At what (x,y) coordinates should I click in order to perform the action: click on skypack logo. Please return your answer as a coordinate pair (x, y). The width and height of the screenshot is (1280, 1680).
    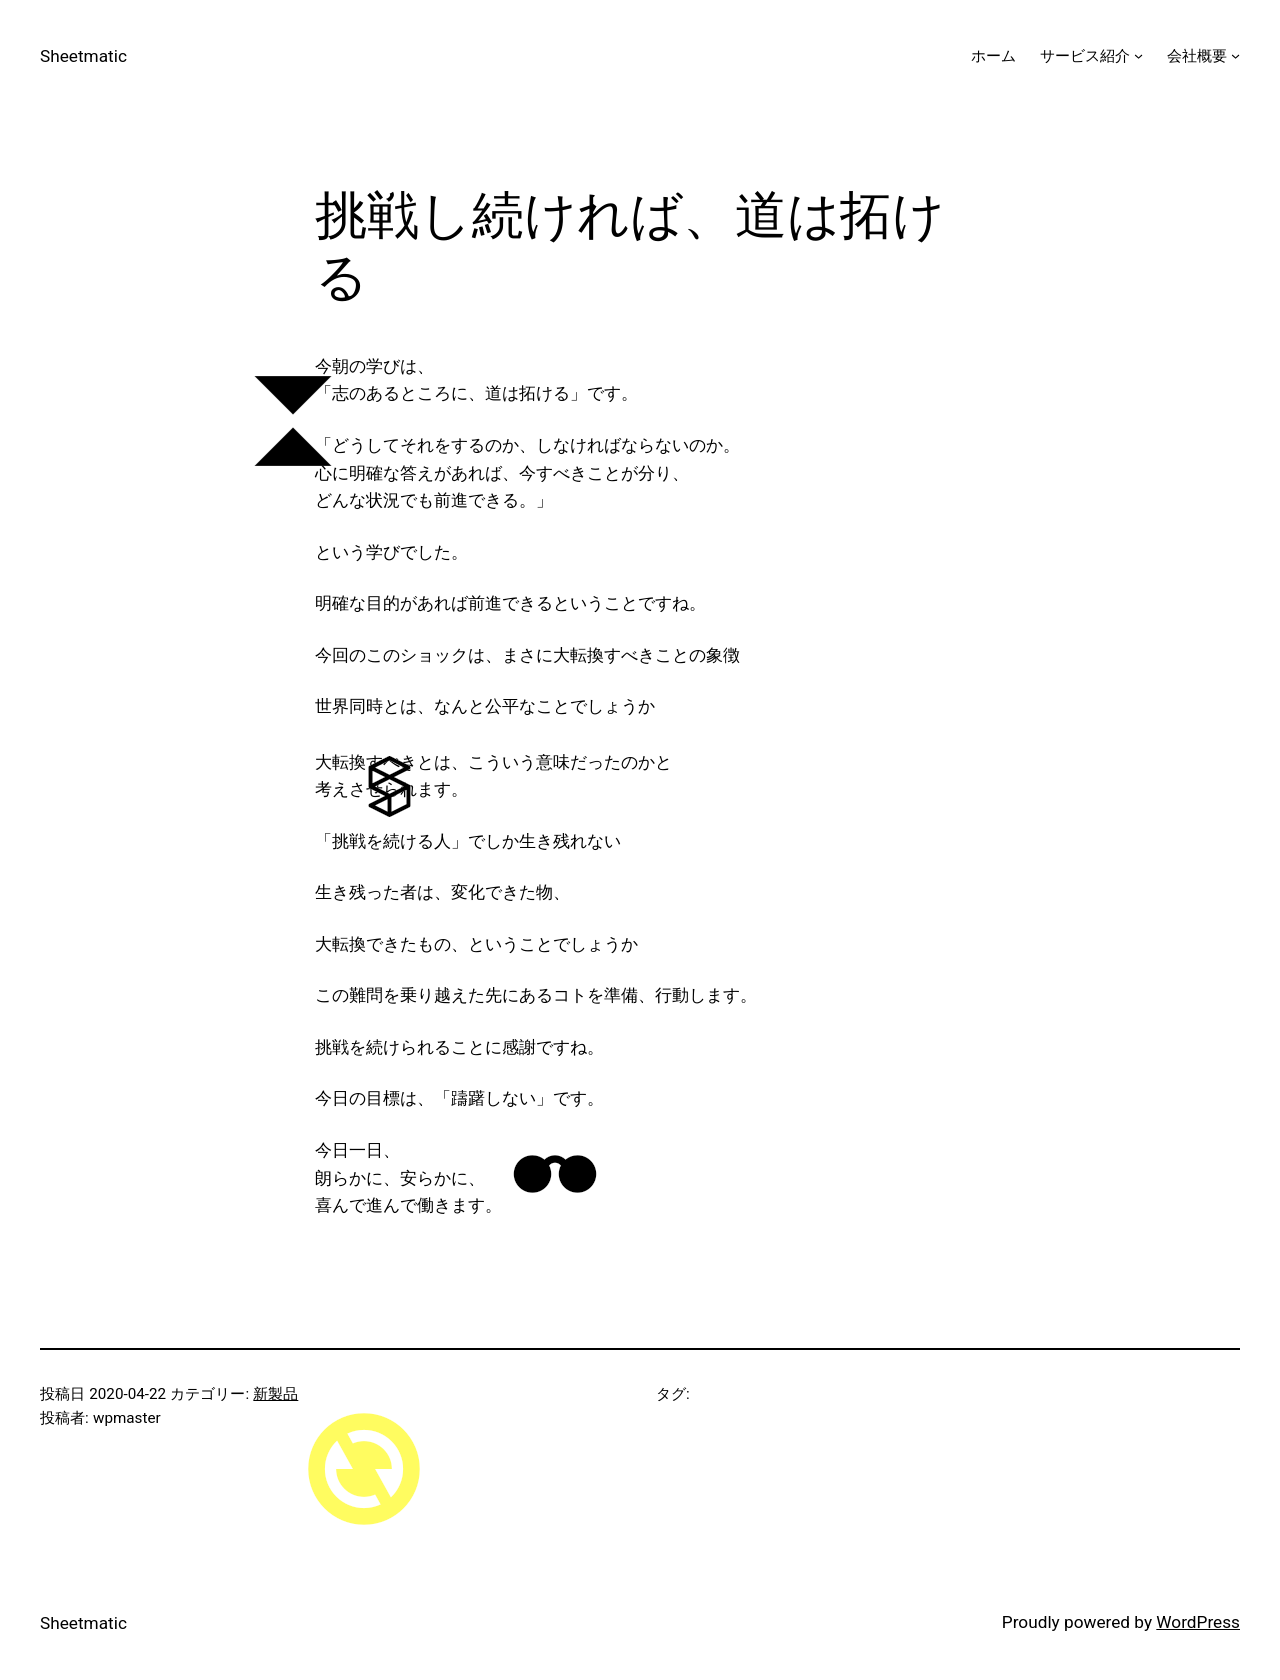
    Looking at the image, I should click on (389, 786).